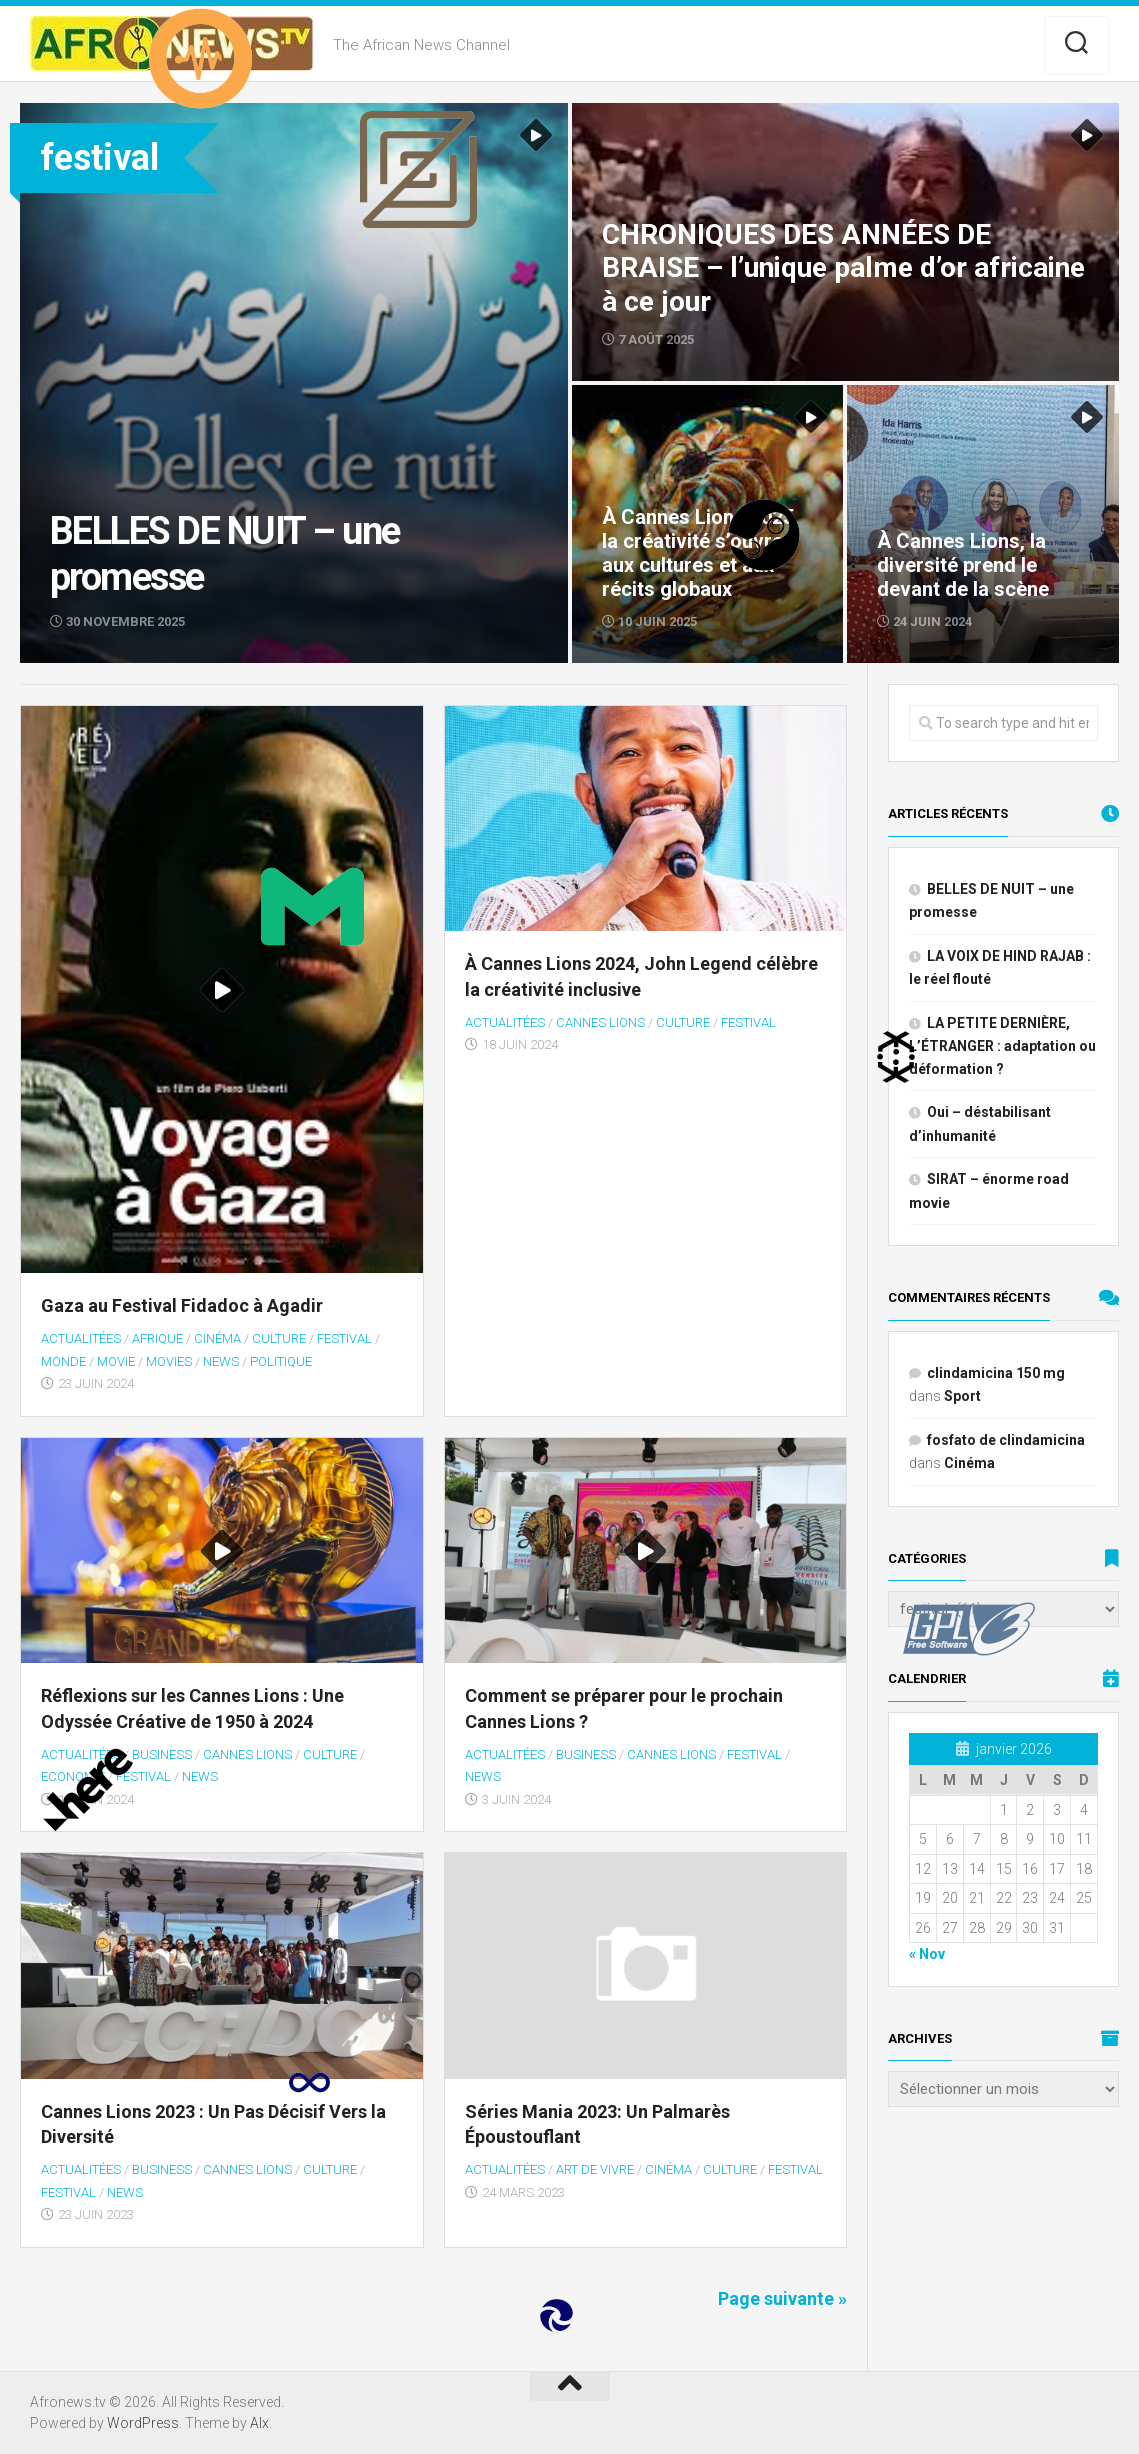 The width and height of the screenshot is (1139, 2454). What do you see at coordinates (896, 1057) in the screenshot?
I see `google cloud dataflow service logo` at bounding box center [896, 1057].